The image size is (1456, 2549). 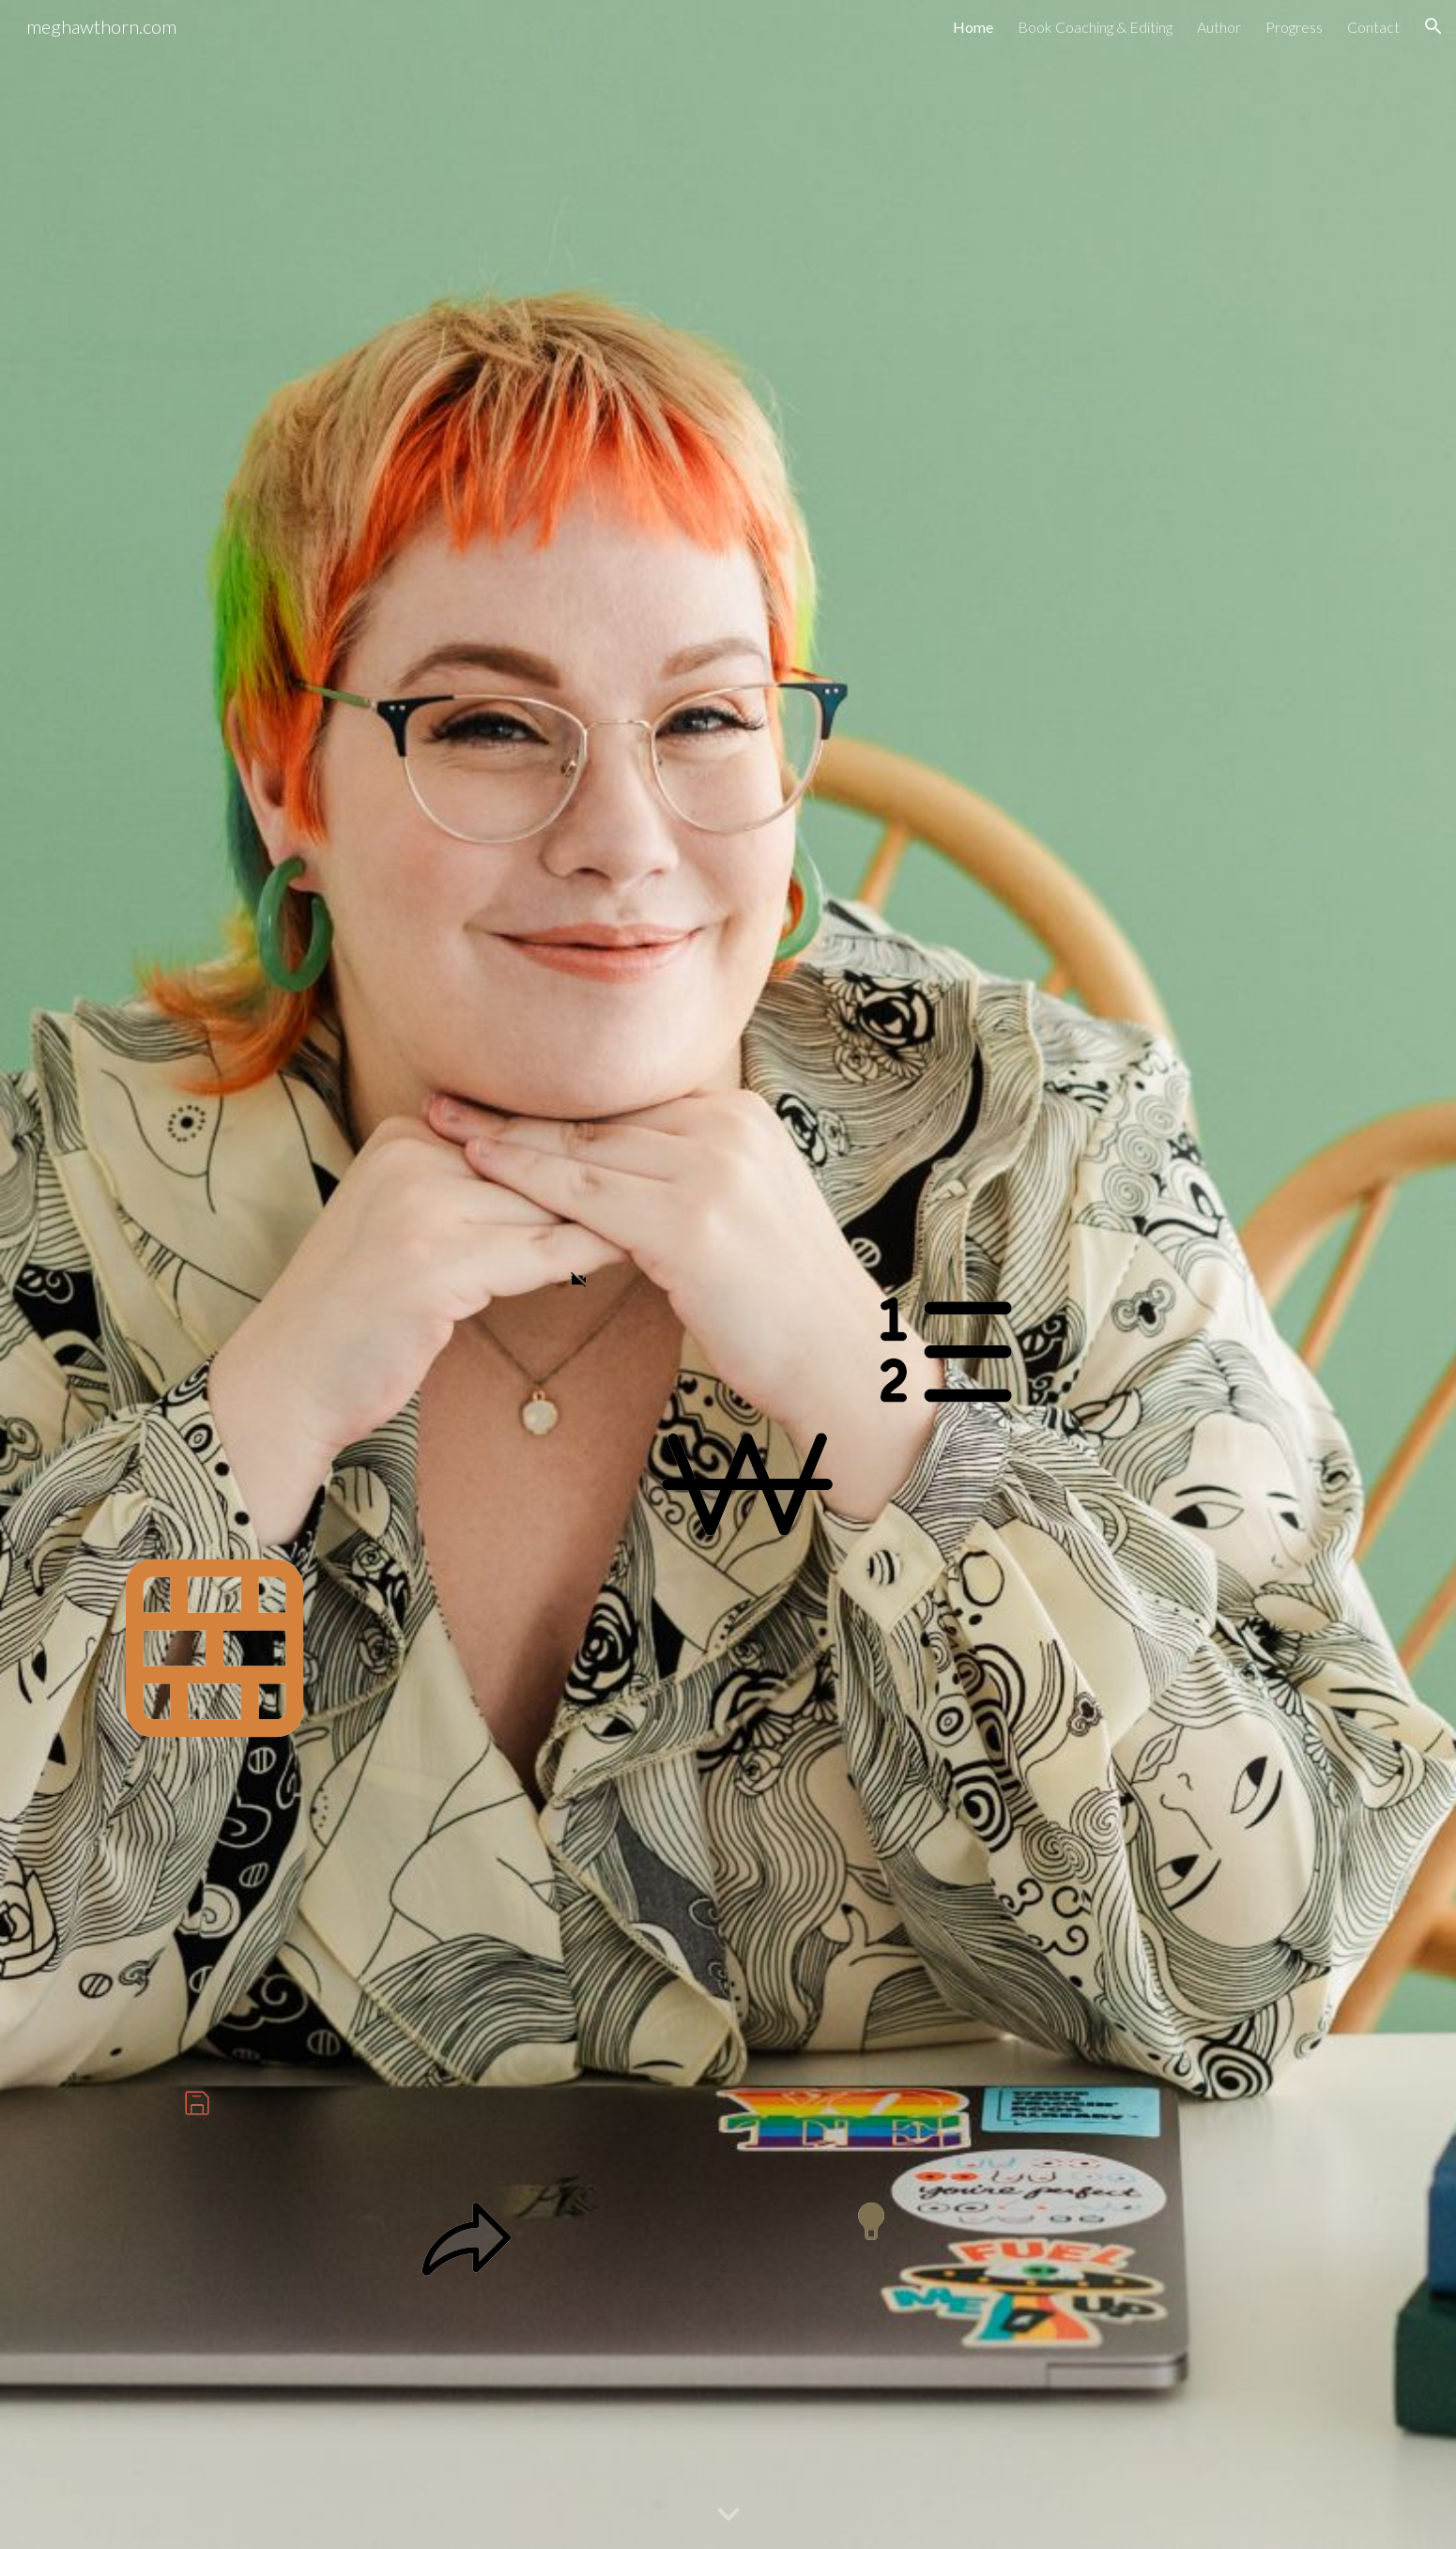 I want to click on create a numbered list, so click(x=950, y=1349).